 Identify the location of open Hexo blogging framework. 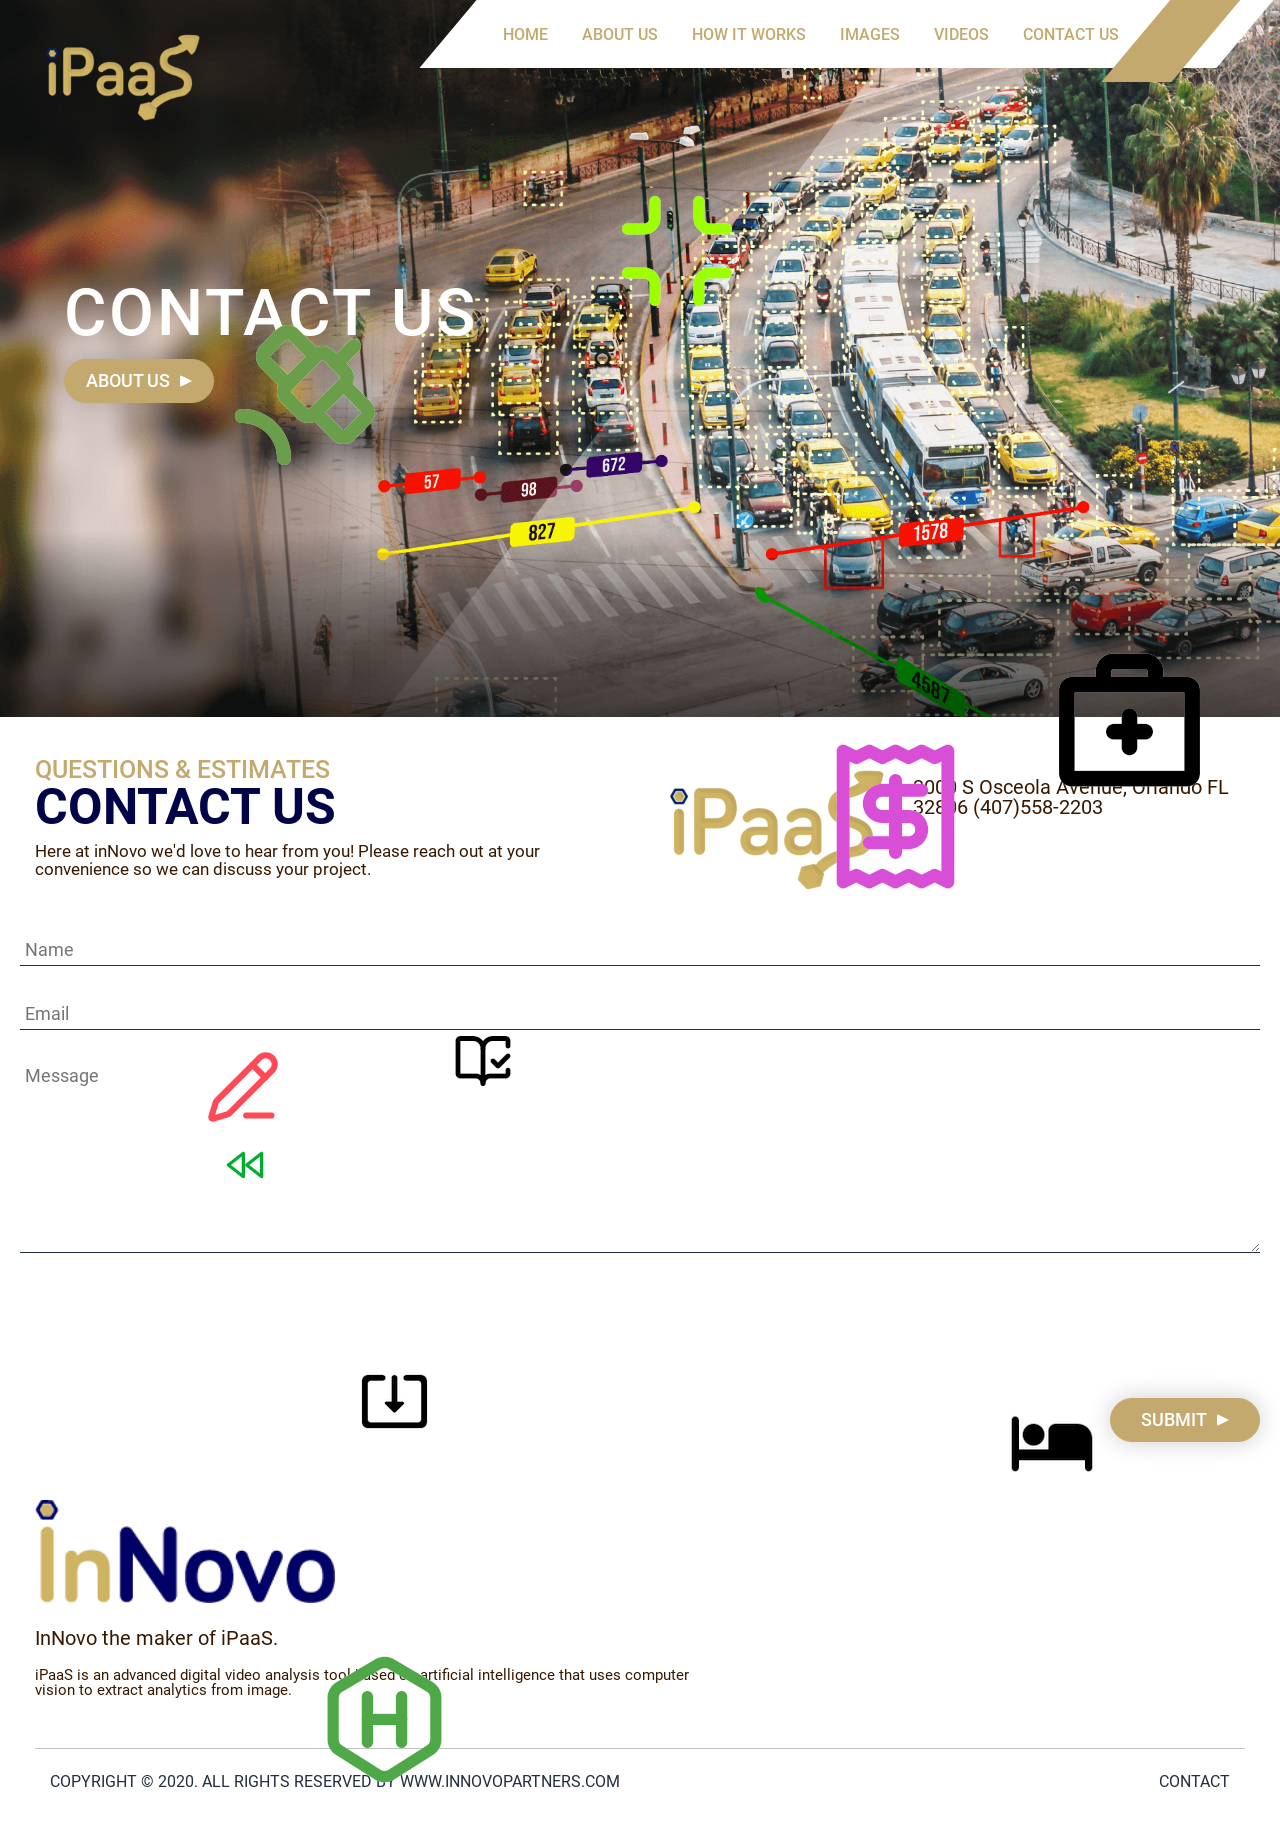
(384, 1719).